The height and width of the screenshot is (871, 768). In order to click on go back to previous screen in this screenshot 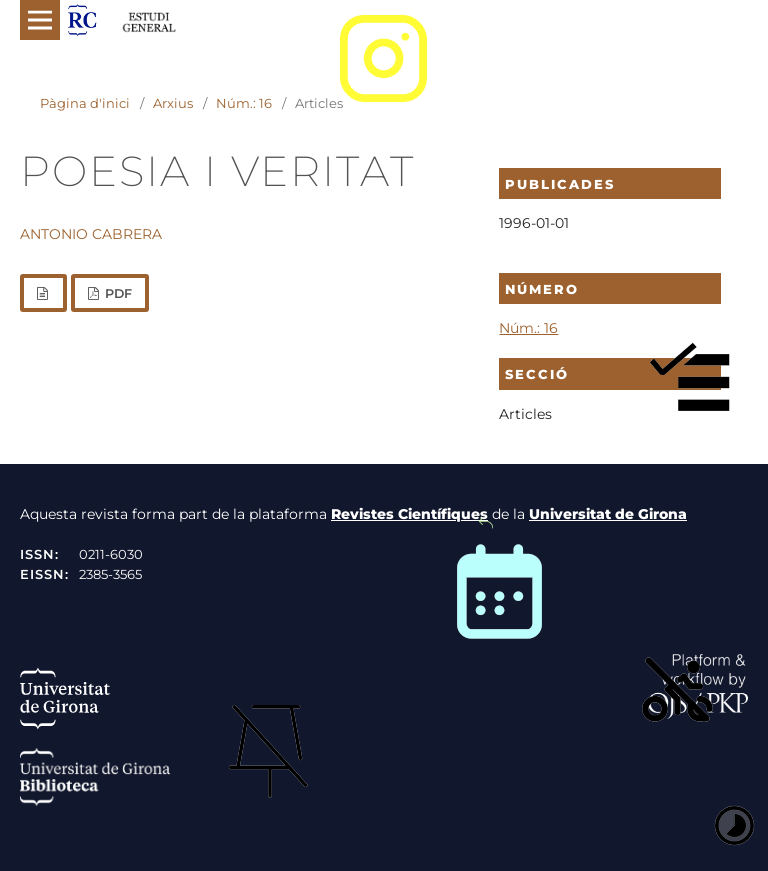, I will do `click(486, 523)`.